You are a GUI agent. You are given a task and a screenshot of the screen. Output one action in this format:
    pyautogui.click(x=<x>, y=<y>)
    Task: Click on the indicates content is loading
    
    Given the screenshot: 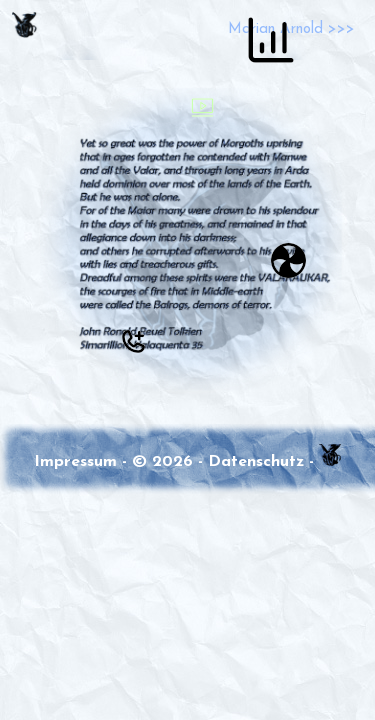 What is the action you would take?
    pyautogui.click(x=288, y=260)
    